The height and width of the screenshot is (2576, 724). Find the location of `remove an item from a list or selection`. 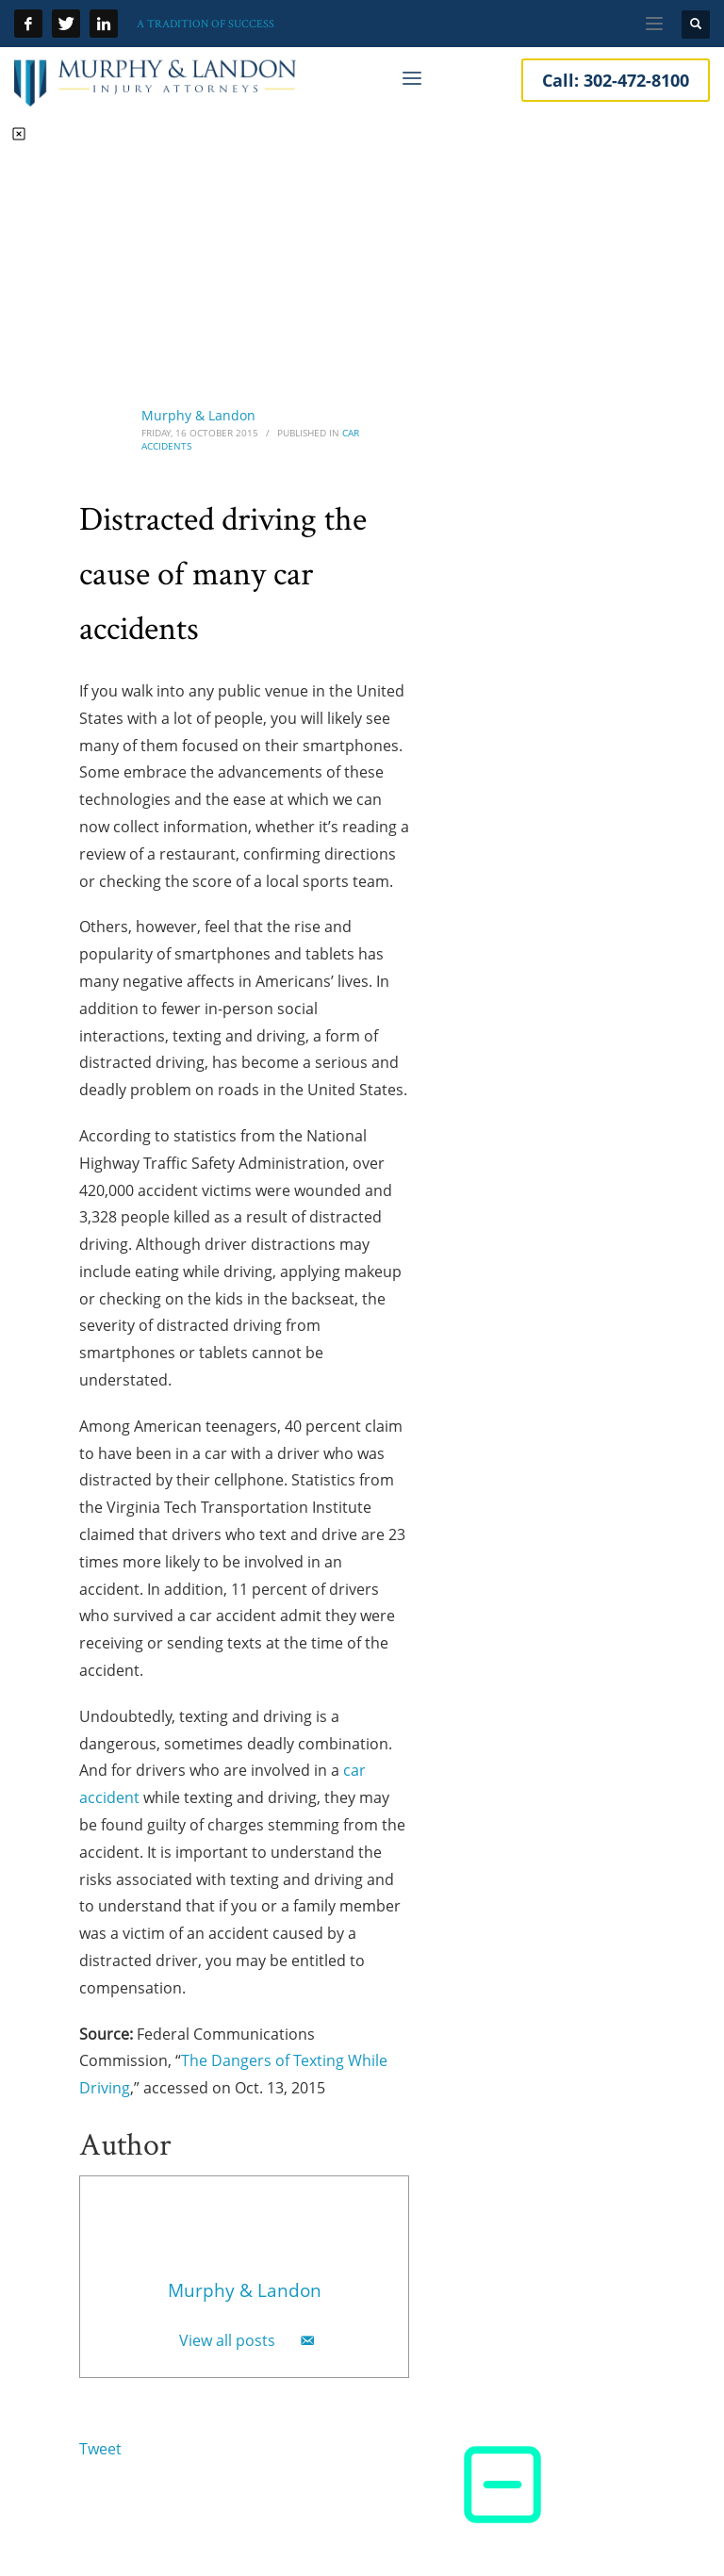

remove an item from a list or selection is located at coordinates (502, 2485).